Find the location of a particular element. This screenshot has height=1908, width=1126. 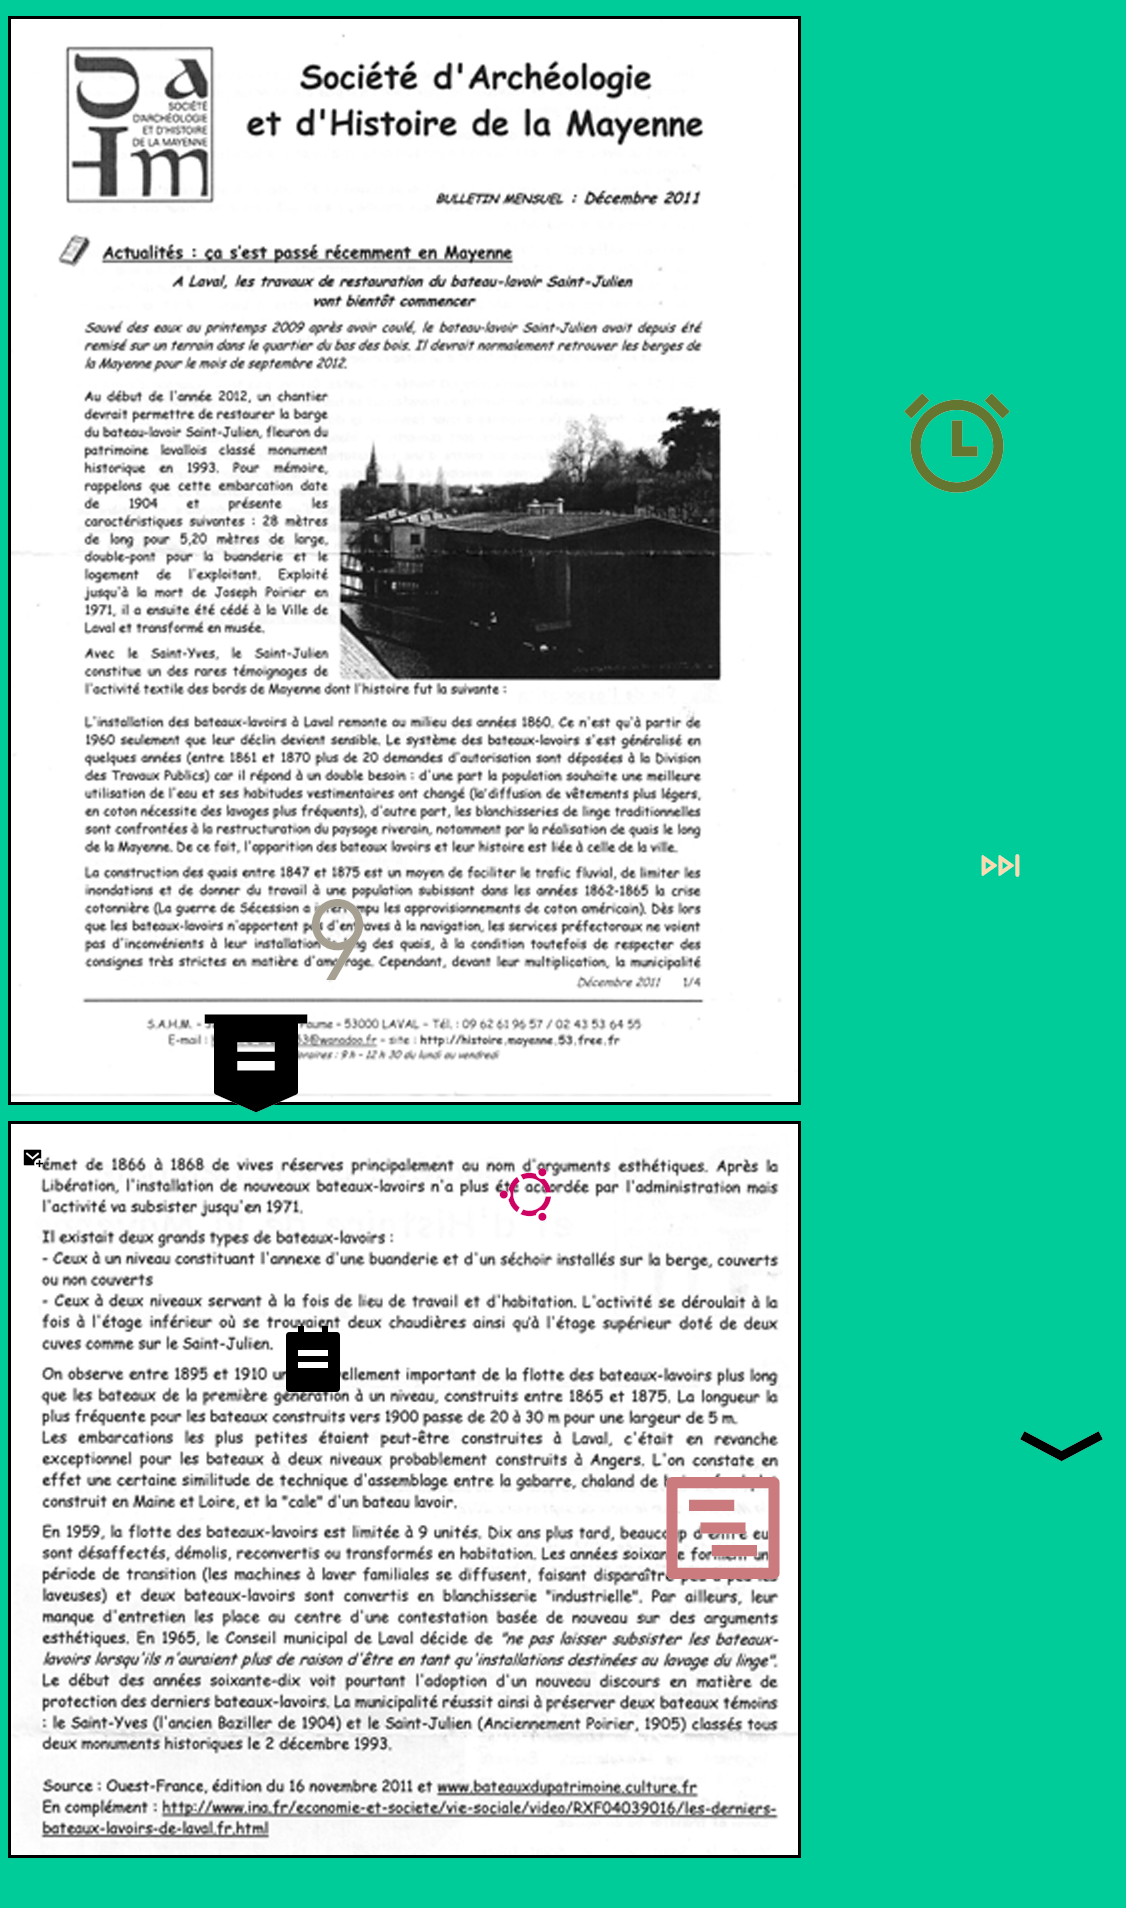

select number 9 from a list or keypad is located at coordinates (337, 940).